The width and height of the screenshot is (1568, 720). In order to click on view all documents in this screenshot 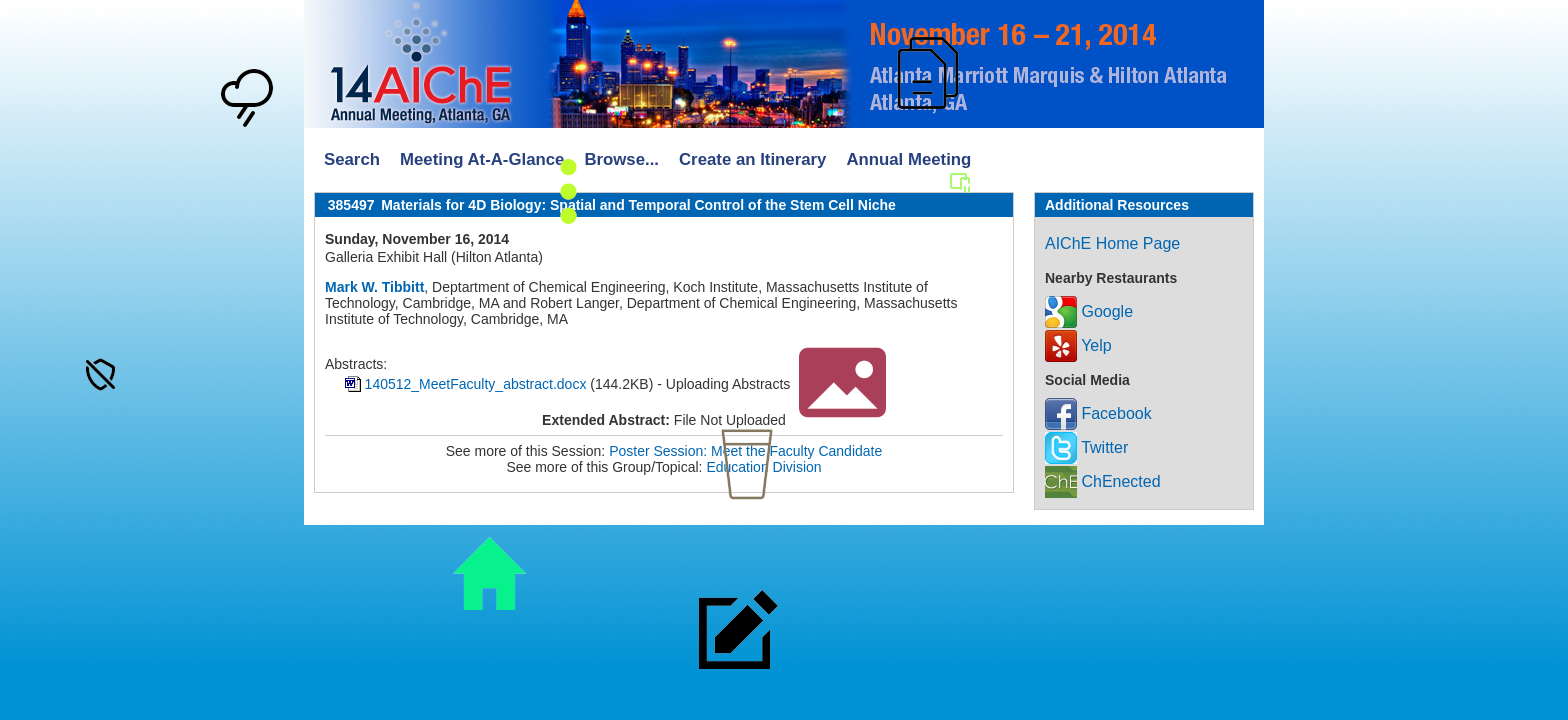, I will do `click(928, 73)`.